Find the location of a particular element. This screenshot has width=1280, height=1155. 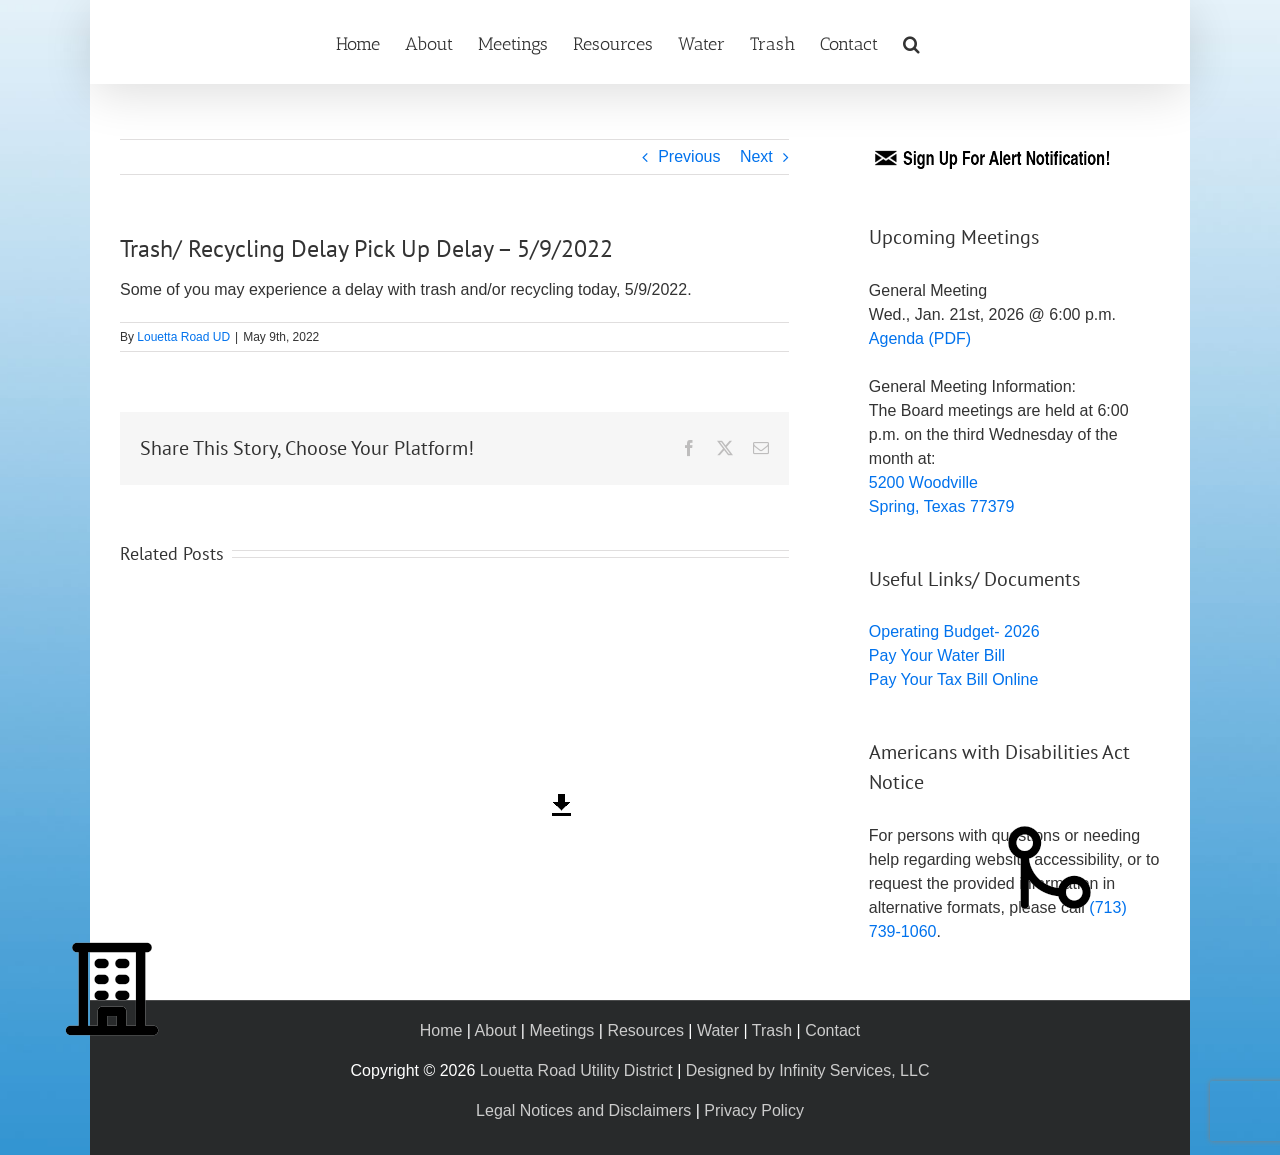

download a file or app is located at coordinates (561, 805).